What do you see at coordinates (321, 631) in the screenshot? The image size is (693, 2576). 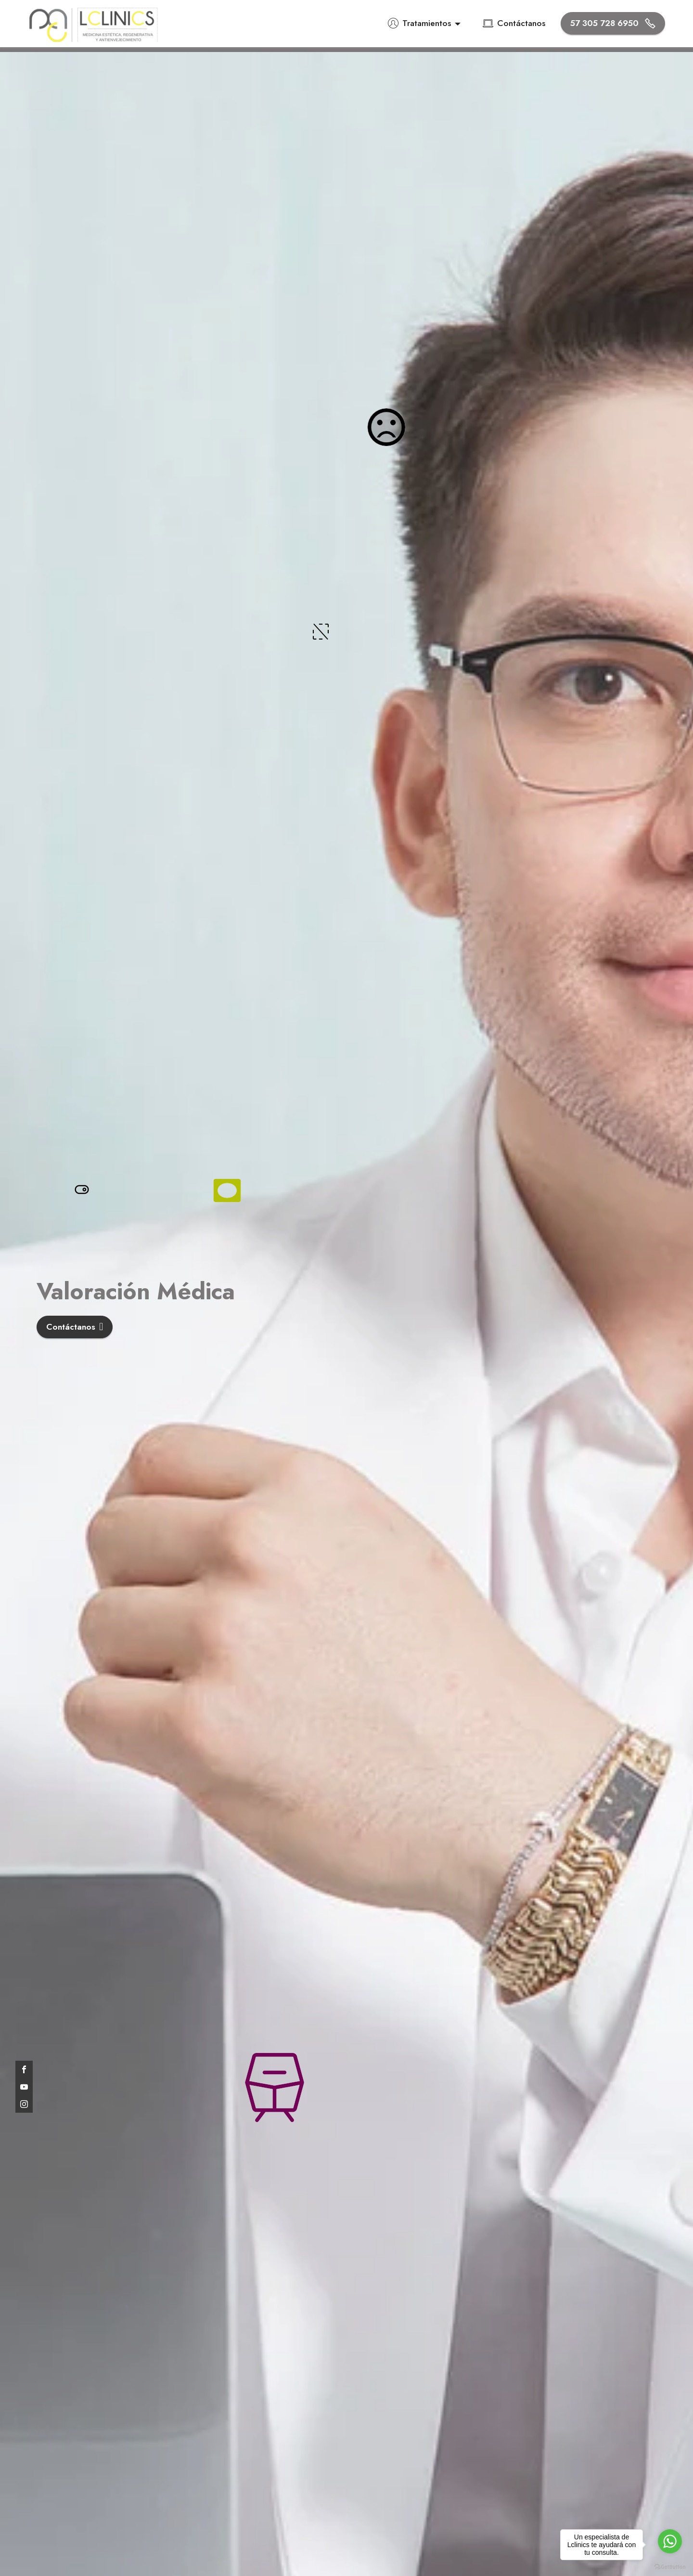 I see `disable selection mode` at bounding box center [321, 631].